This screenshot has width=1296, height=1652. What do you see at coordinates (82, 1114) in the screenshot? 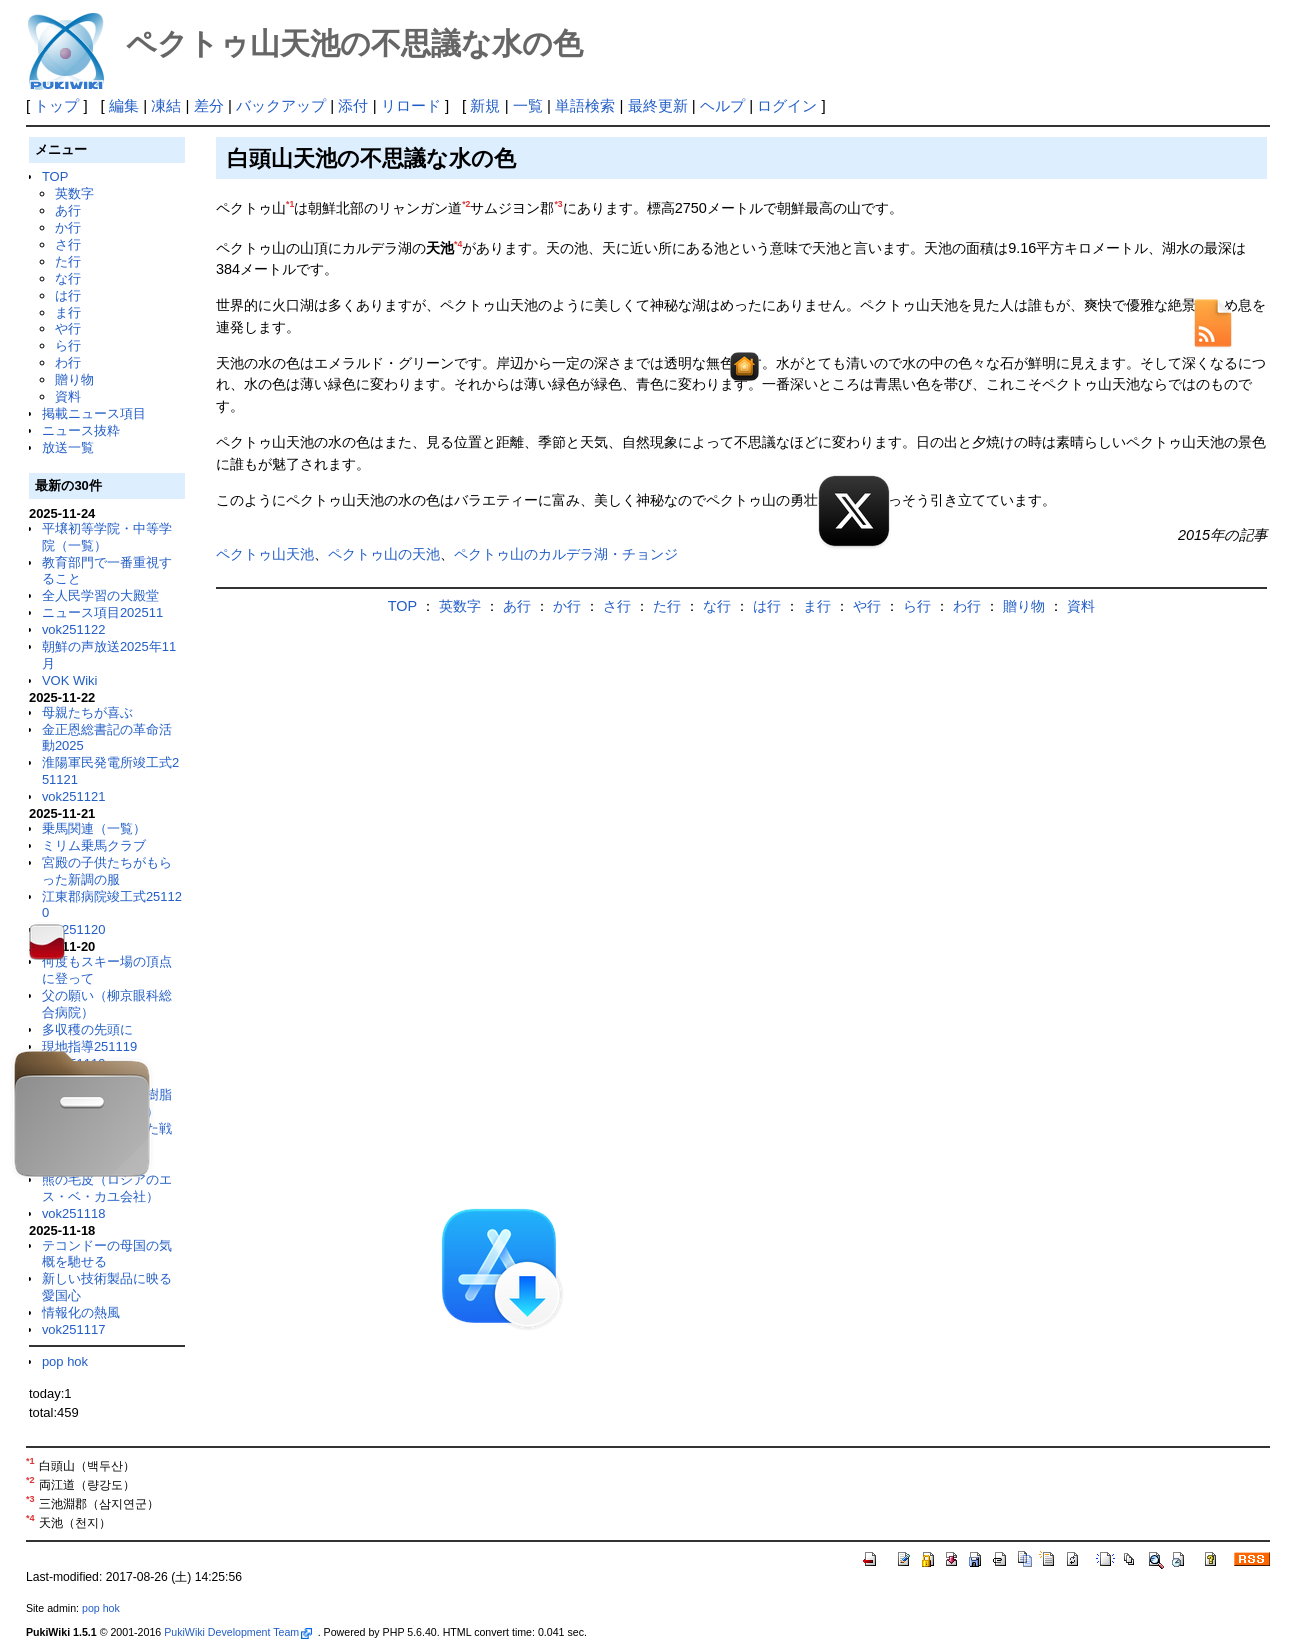
I see `open the file manager application` at bounding box center [82, 1114].